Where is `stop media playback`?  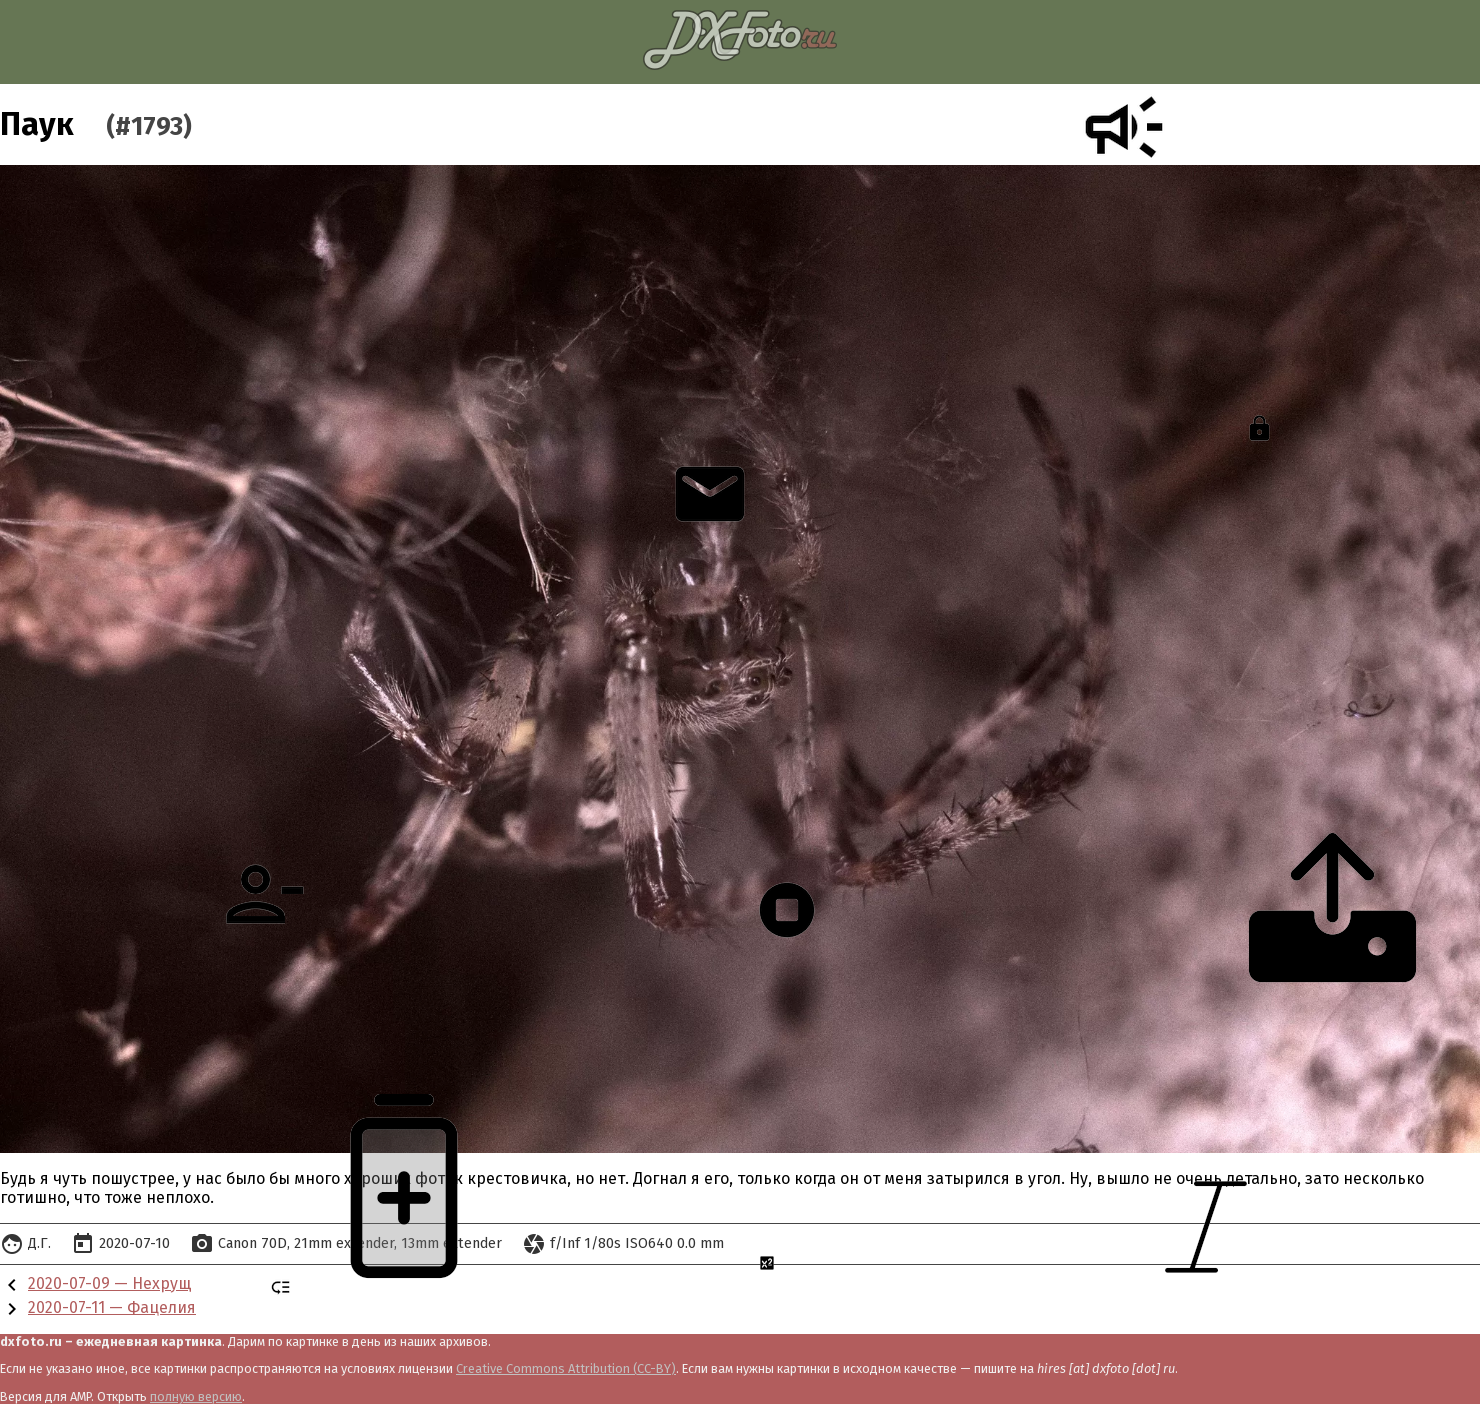
stop media playback is located at coordinates (787, 910).